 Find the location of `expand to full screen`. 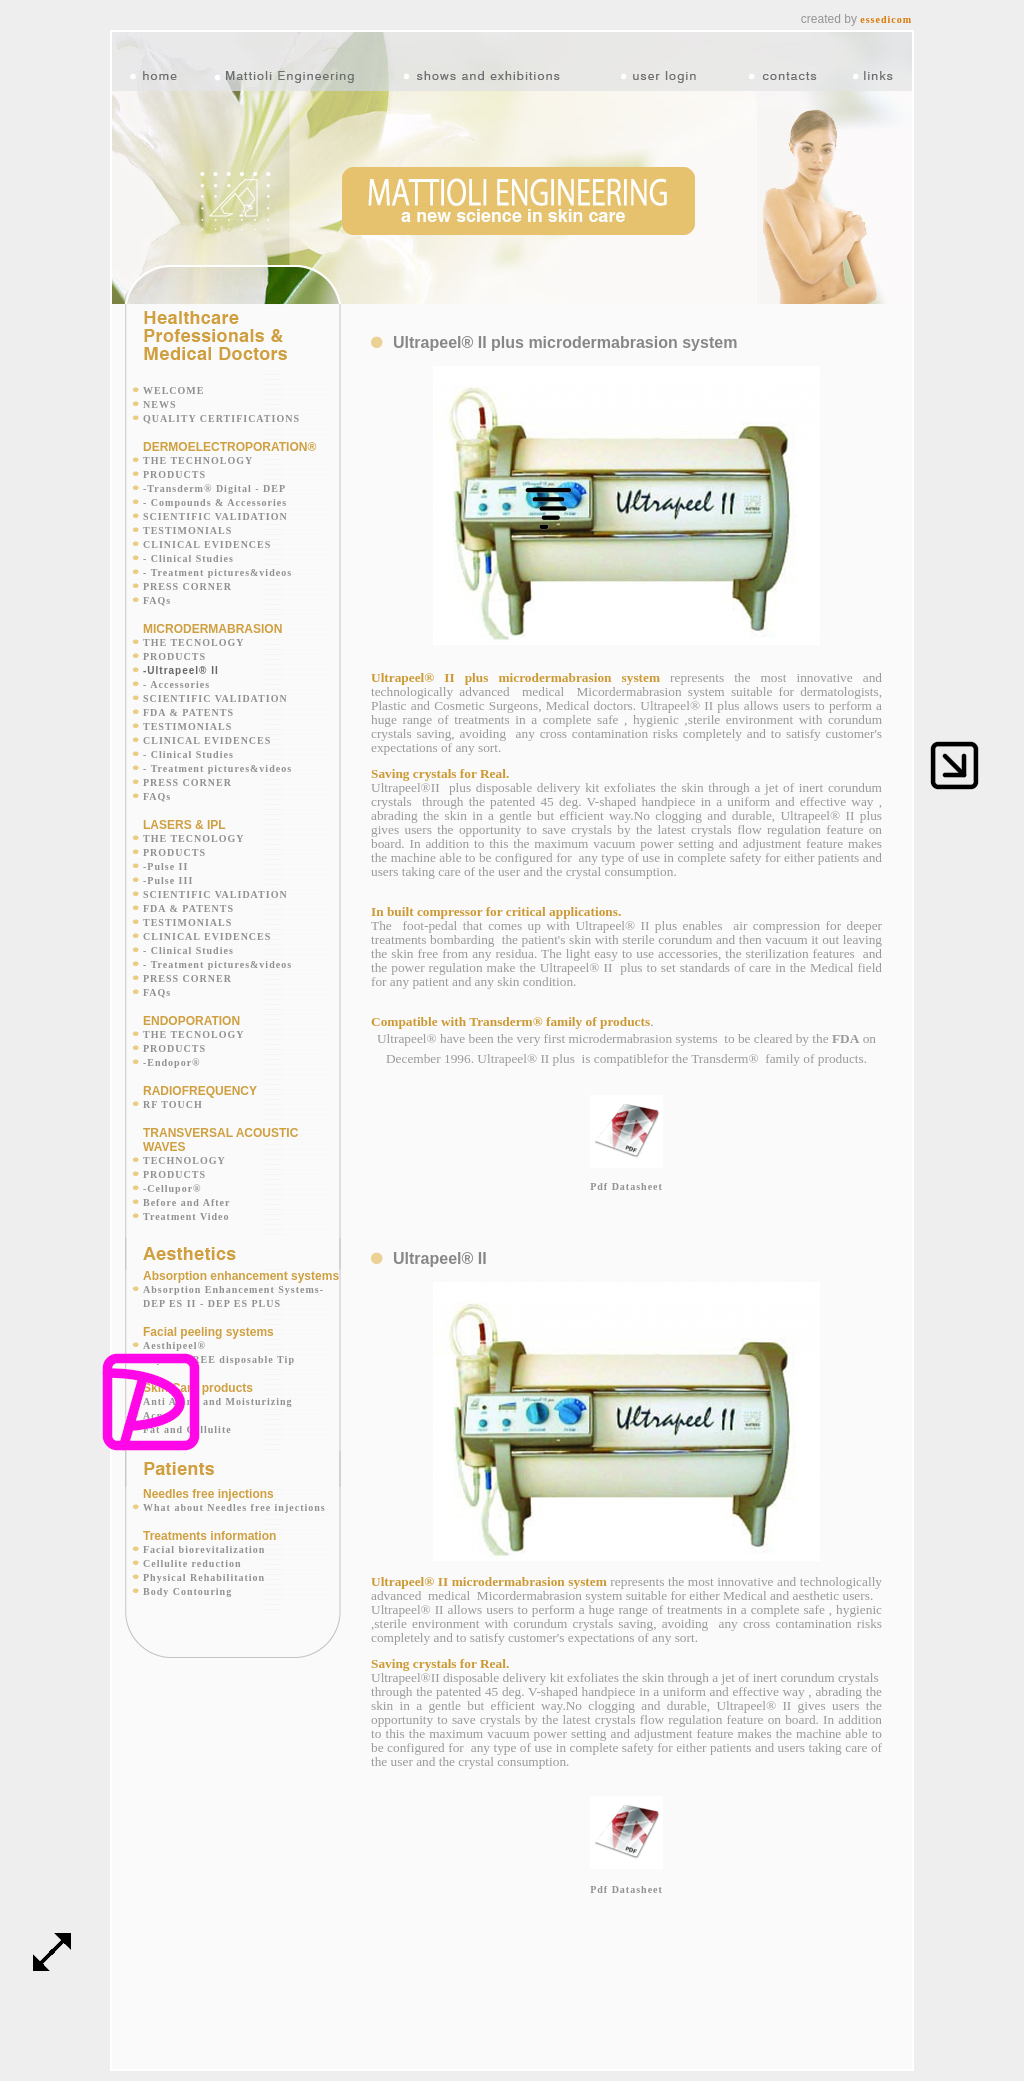

expand to full screen is located at coordinates (52, 1952).